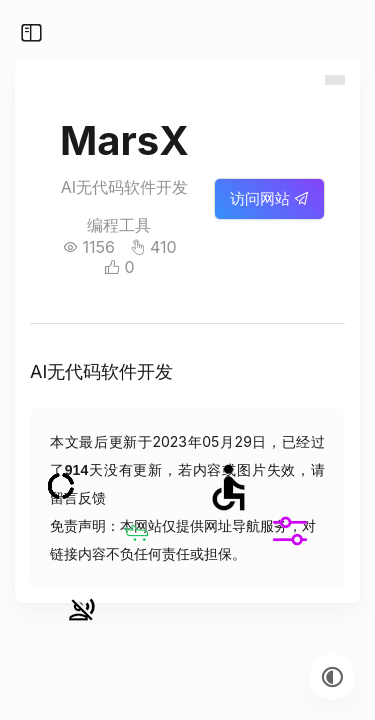  What do you see at coordinates (290, 531) in the screenshot?
I see `adjust settings or preferences` at bounding box center [290, 531].